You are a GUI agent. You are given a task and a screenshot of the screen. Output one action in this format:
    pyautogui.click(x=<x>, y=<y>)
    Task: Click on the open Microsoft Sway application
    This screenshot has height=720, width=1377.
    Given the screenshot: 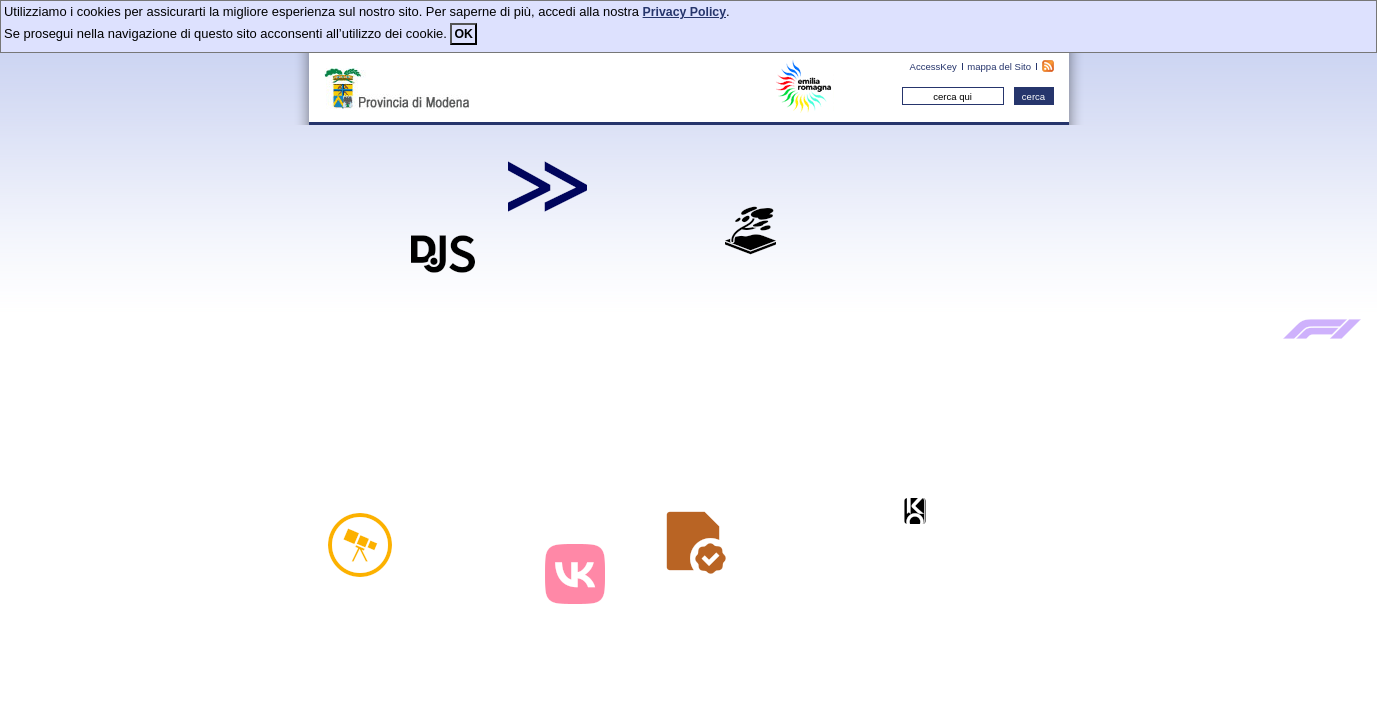 What is the action you would take?
    pyautogui.click(x=750, y=230)
    